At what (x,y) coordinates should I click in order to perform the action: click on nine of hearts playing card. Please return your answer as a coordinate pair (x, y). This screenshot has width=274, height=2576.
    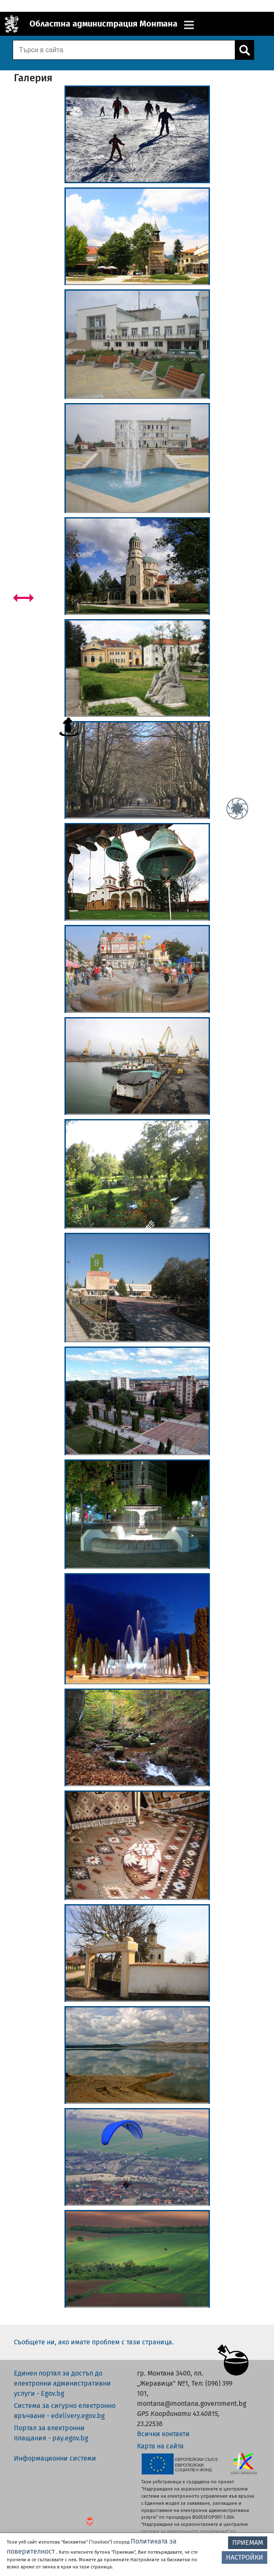
    Looking at the image, I should click on (97, 1262).